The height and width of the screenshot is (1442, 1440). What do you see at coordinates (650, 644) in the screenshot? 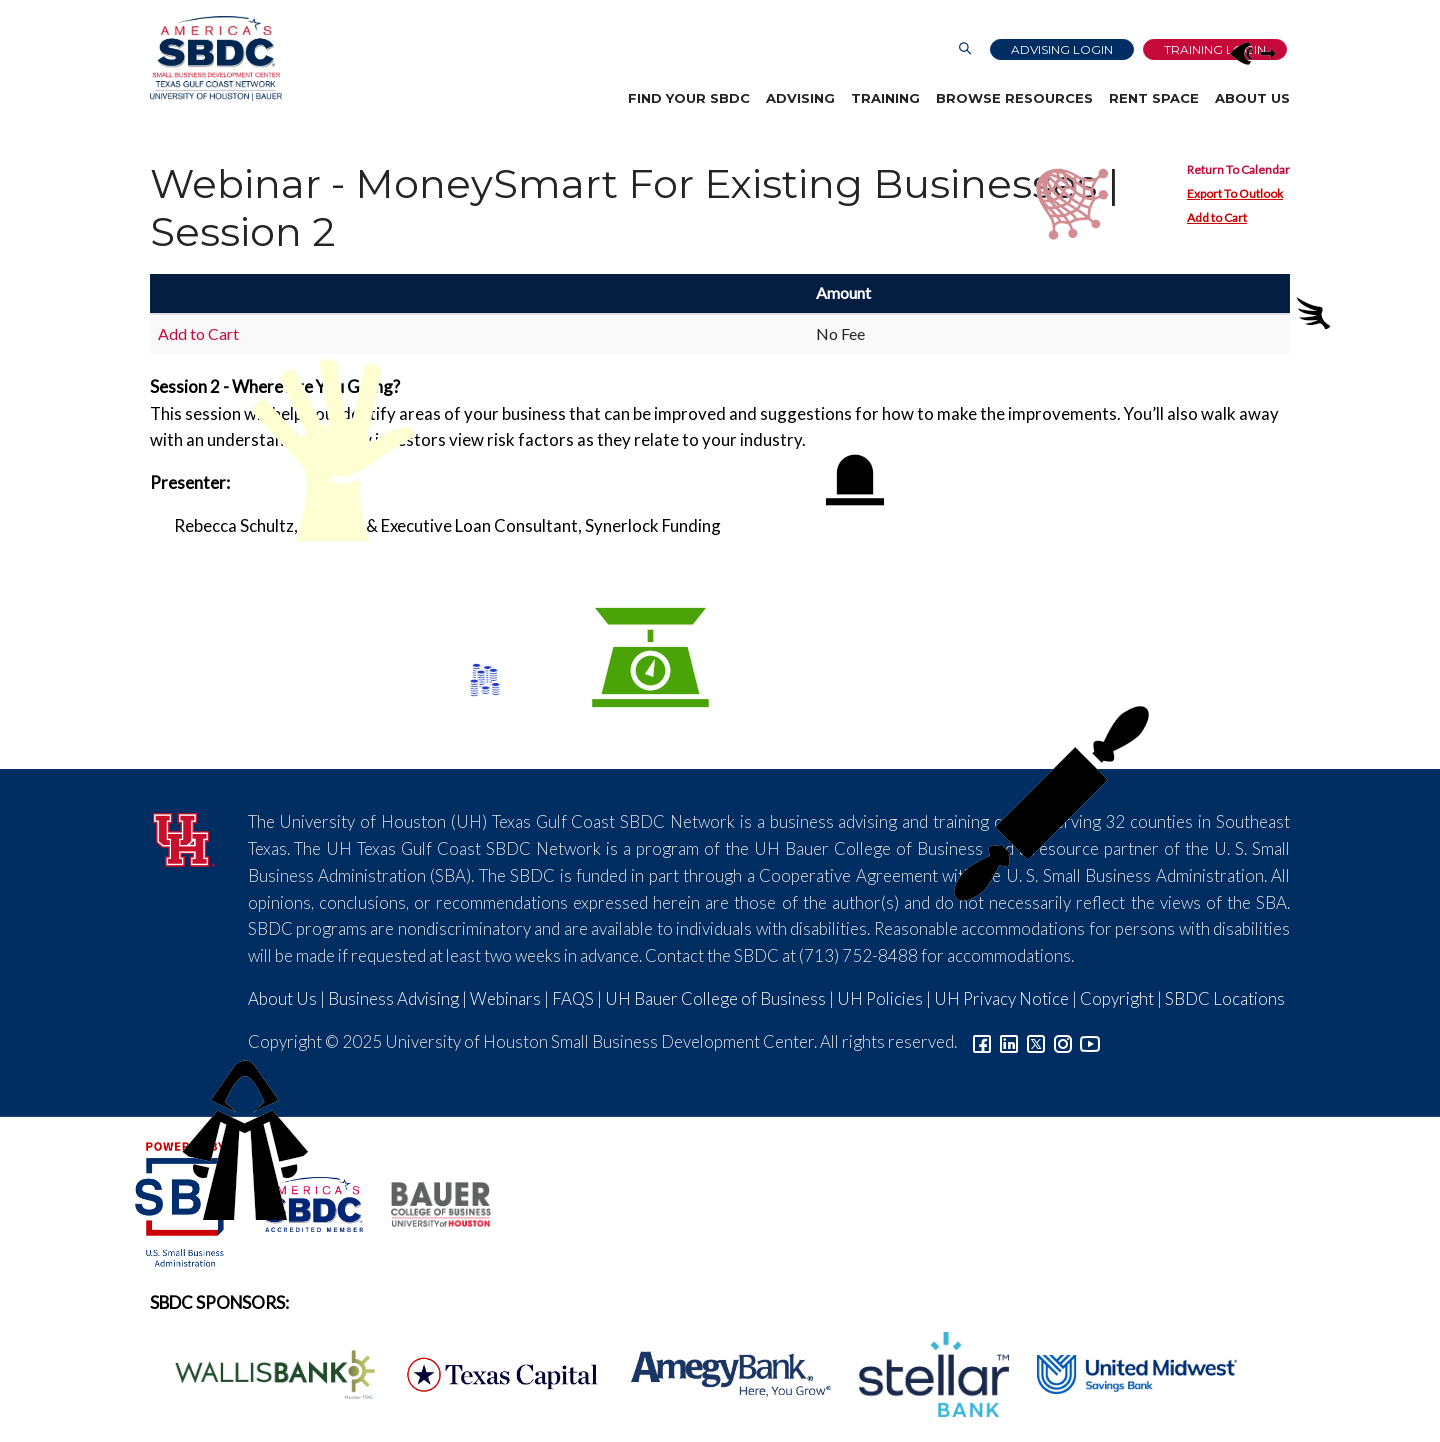
I see `weigh ingredients for a recipe` at bounding box center [650, 644].